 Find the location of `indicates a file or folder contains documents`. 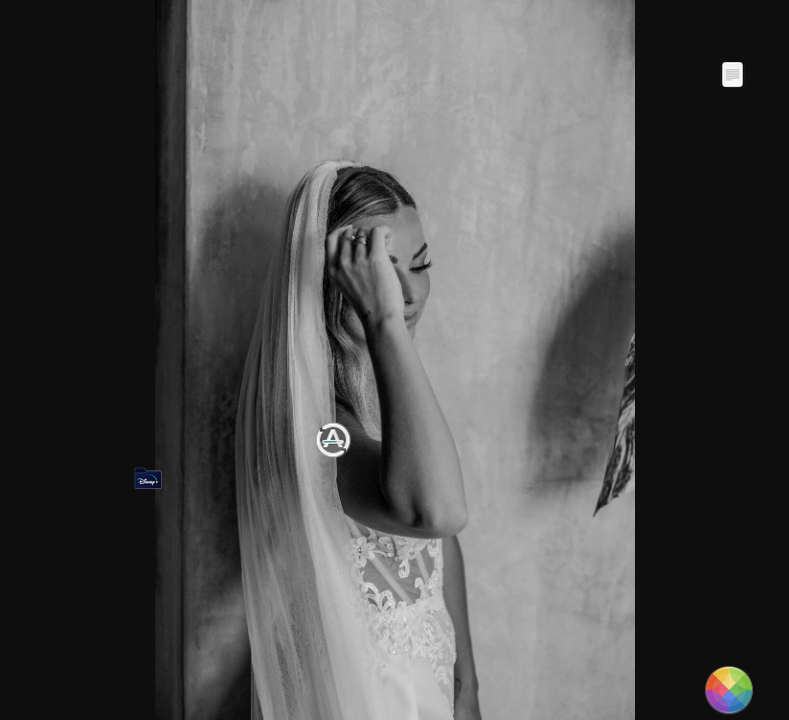

indicates a file or folder contains documents is located at coordinates (732, 74).